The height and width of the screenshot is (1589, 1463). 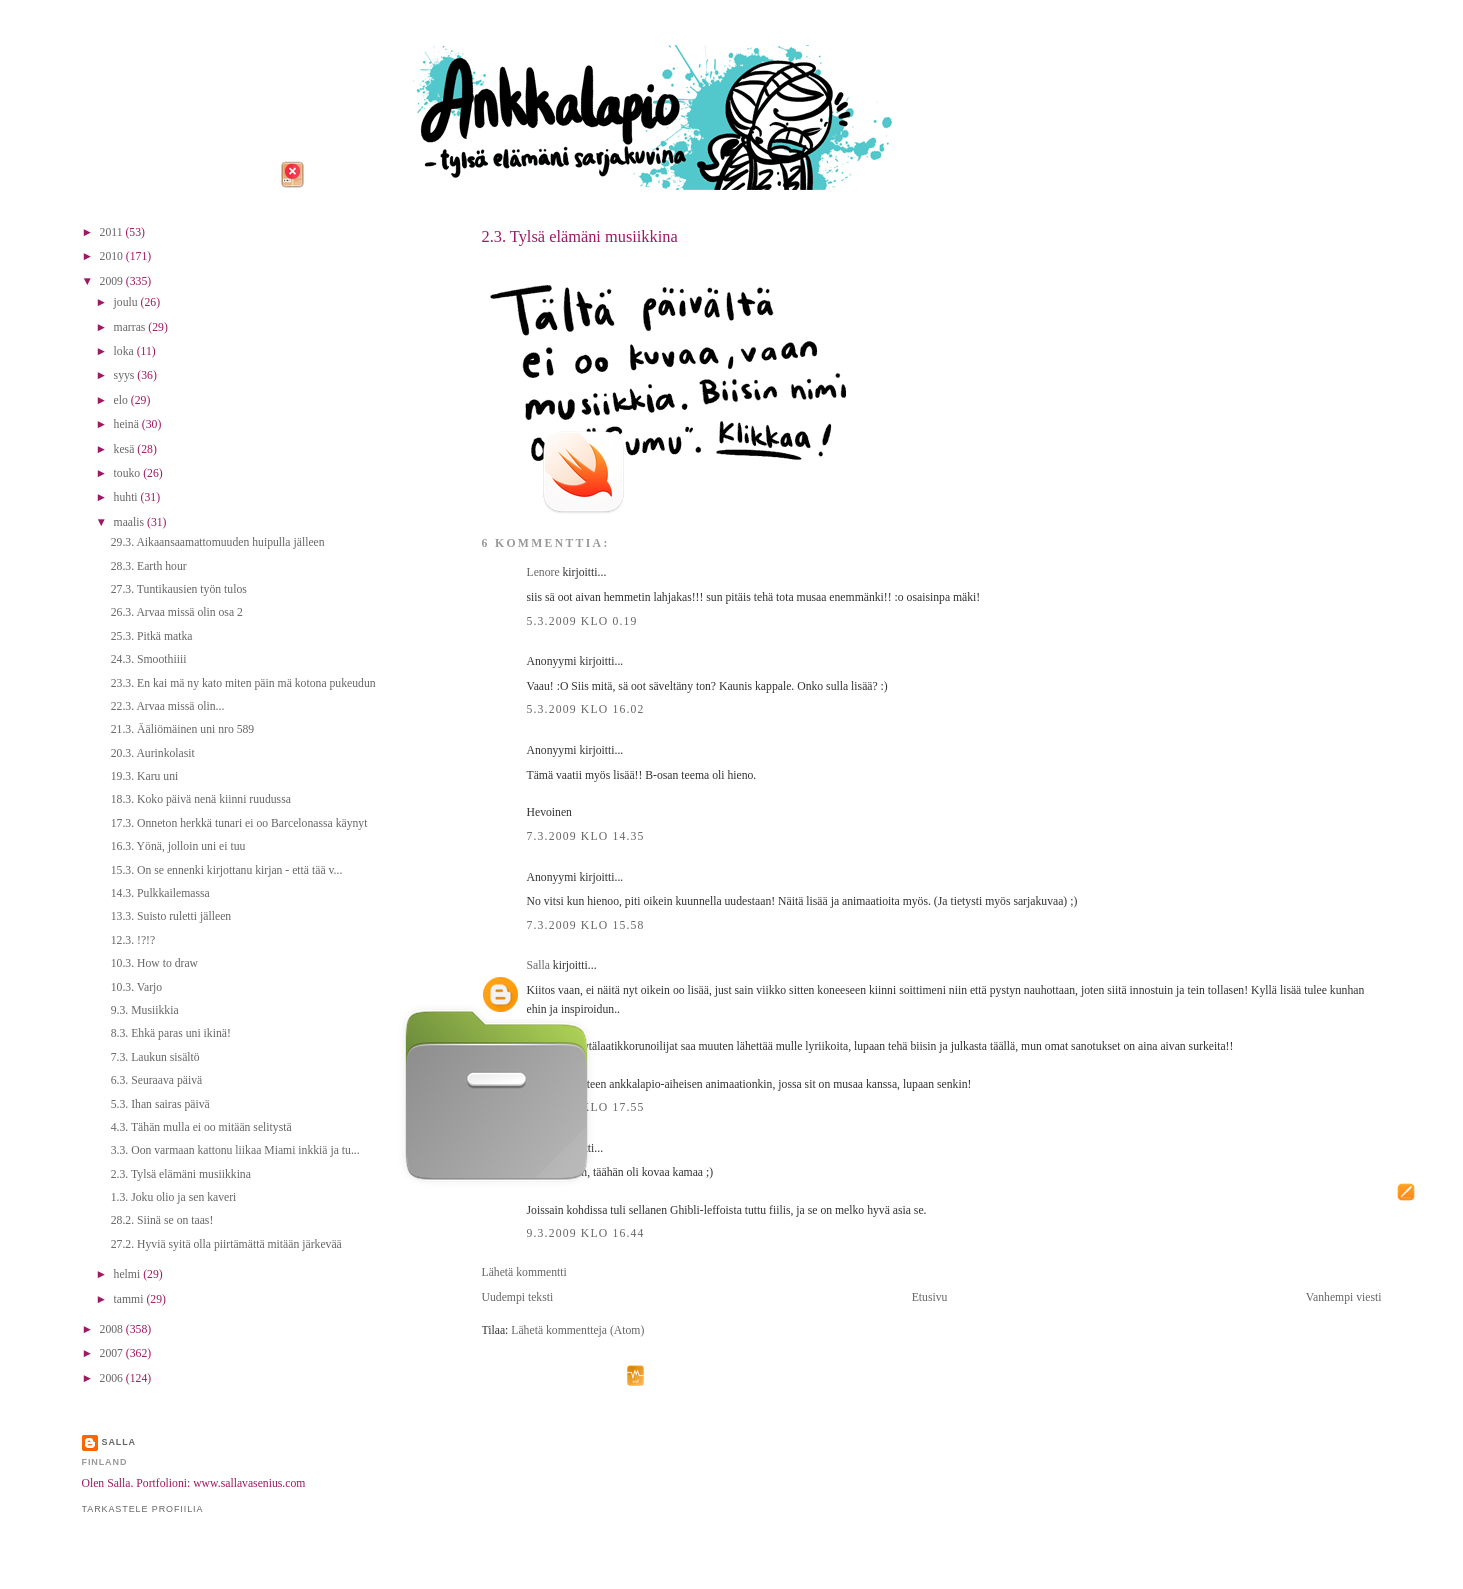 I want to click on indicates a package is queued for removal, so click(x=292, y=174).